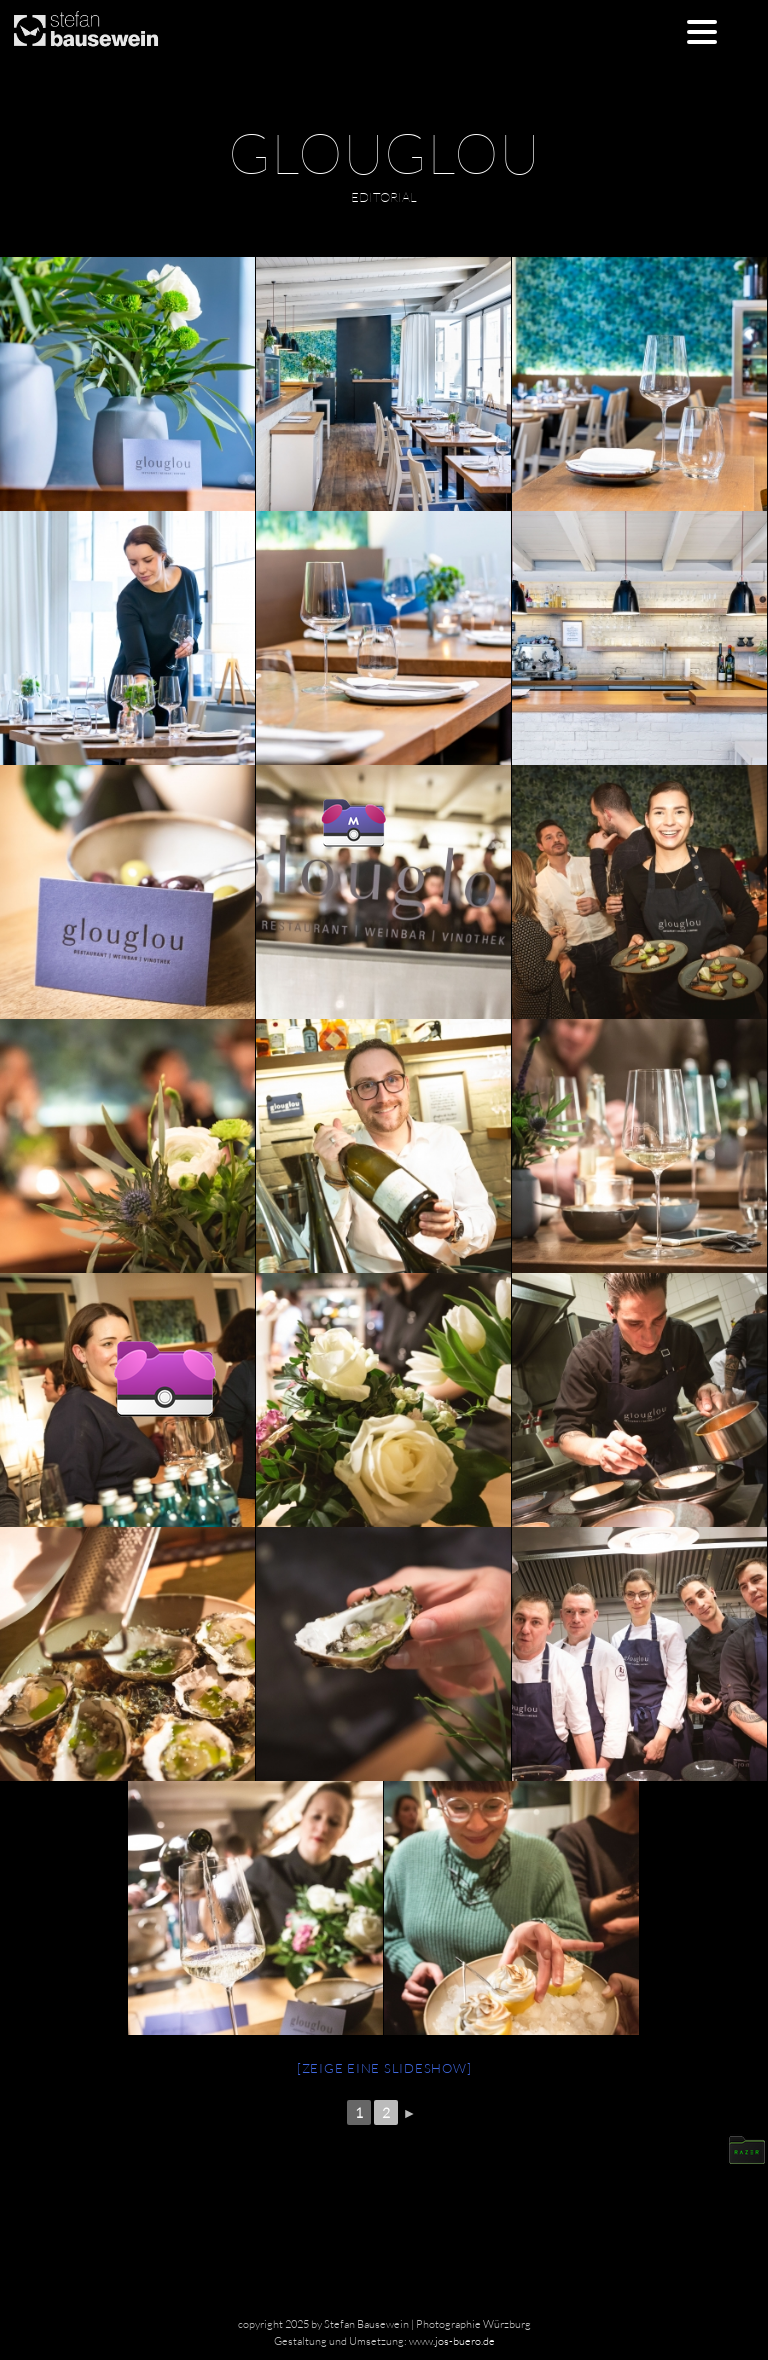 This screenshot has height=2360, width=768. I want to click on folder containing pokémon master ball images or assets, so click(353, 824).